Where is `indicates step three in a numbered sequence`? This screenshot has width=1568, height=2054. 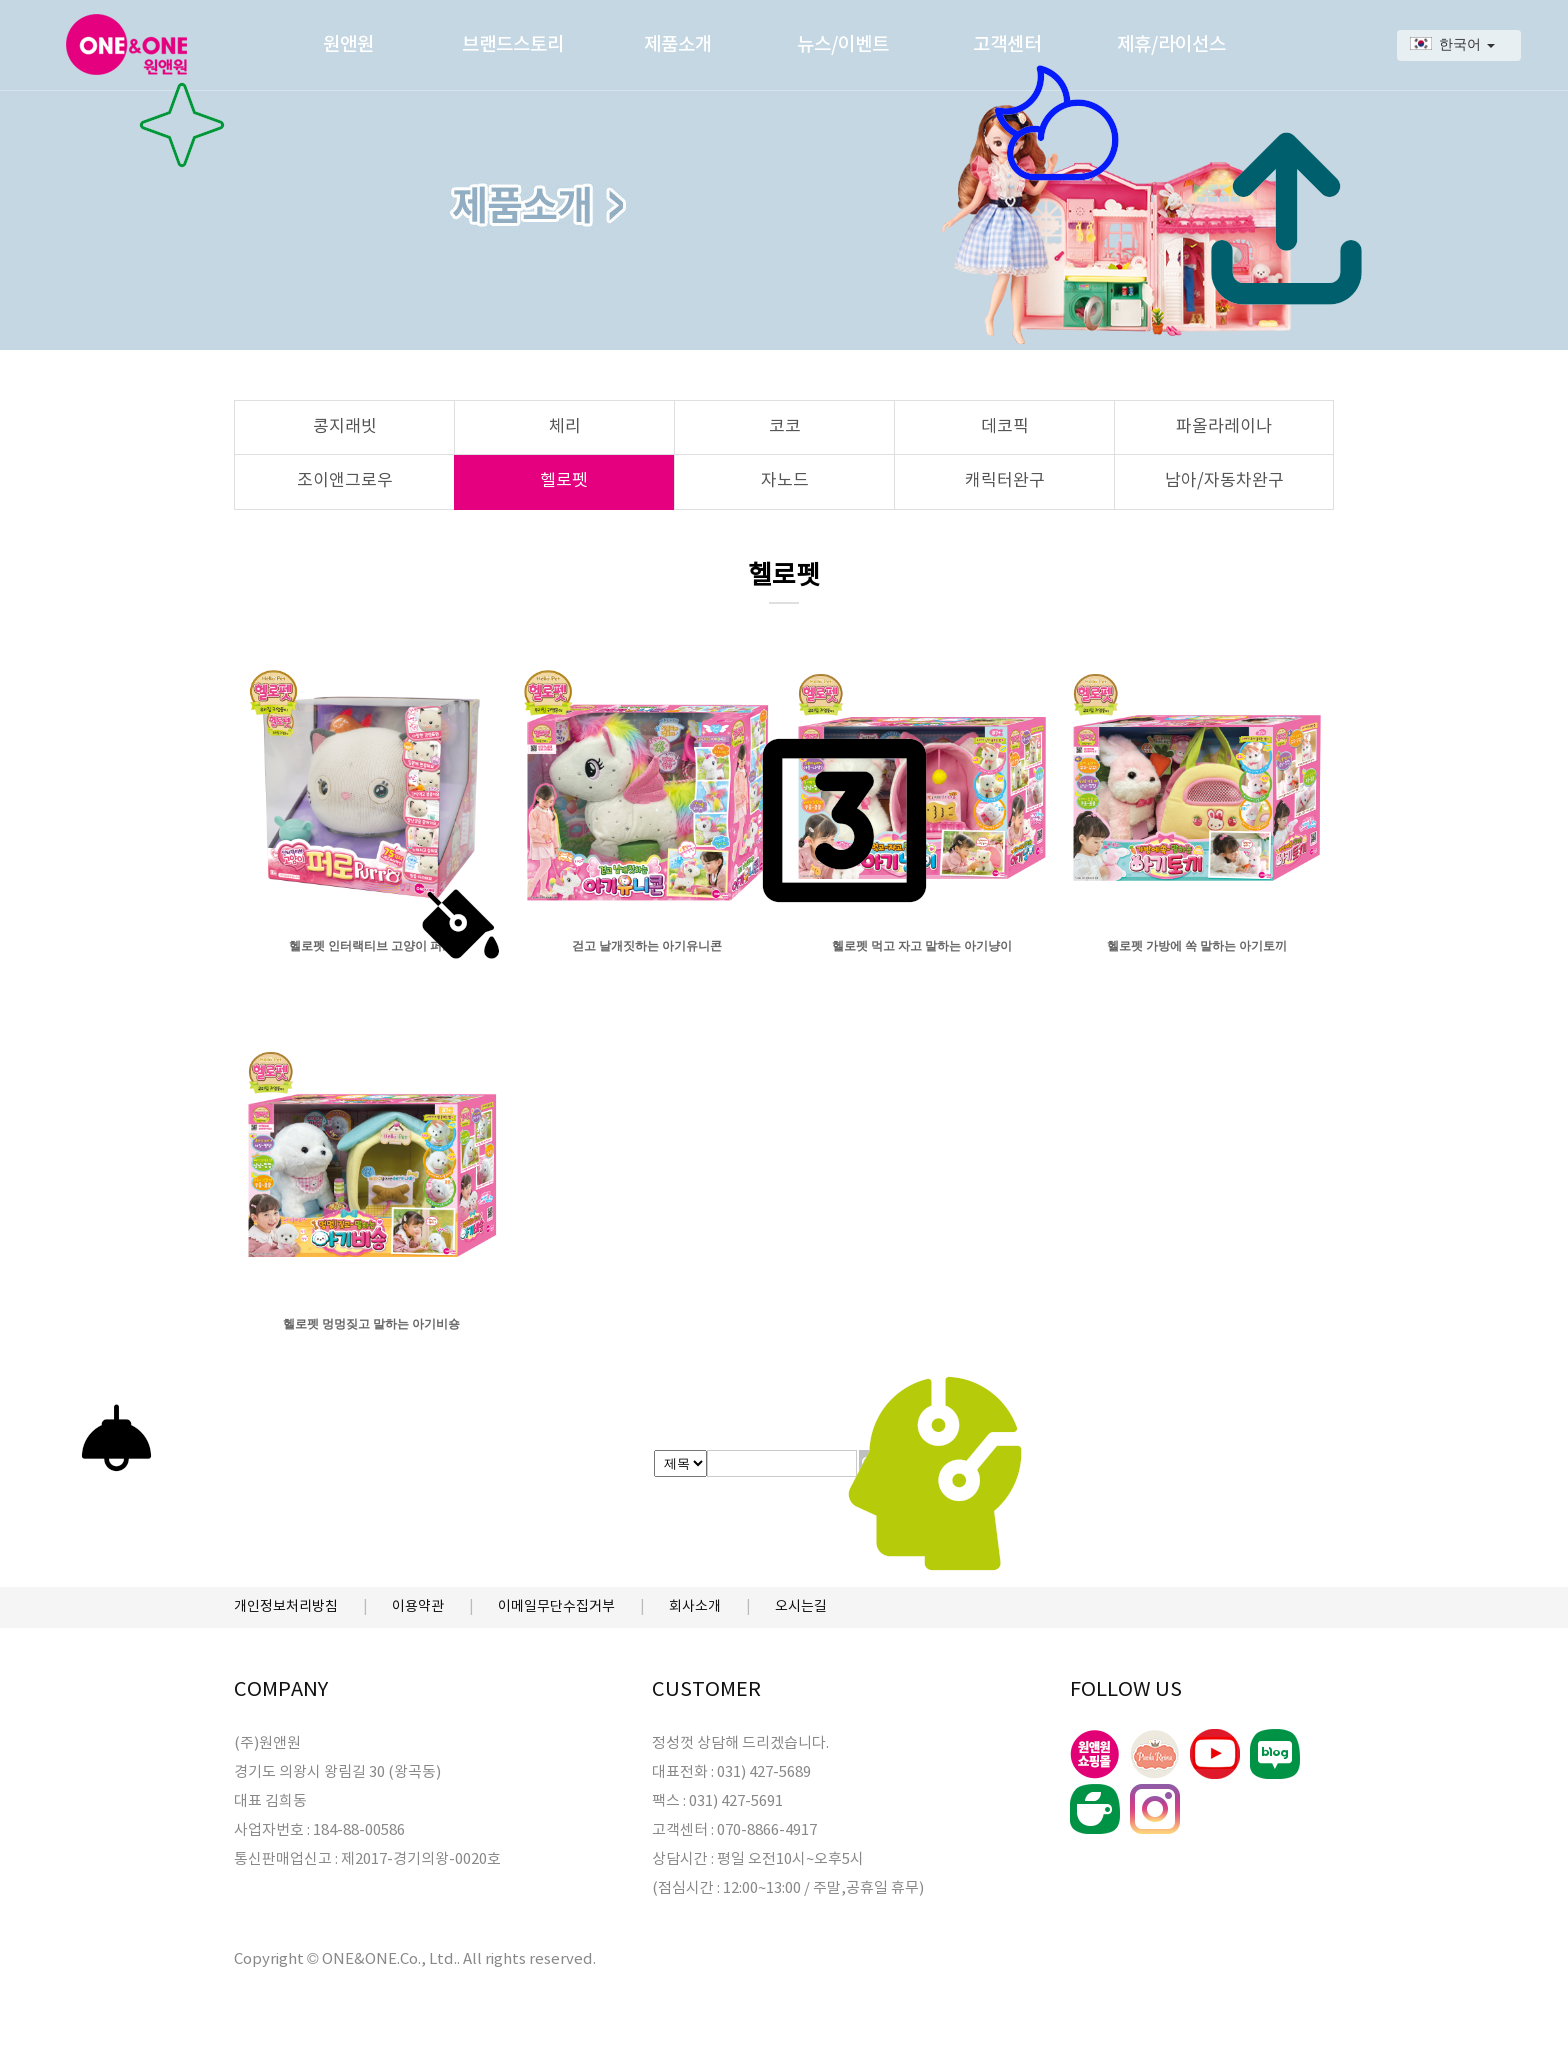 indicates step three in a numbered sequence is located at coordinates (844, 820).